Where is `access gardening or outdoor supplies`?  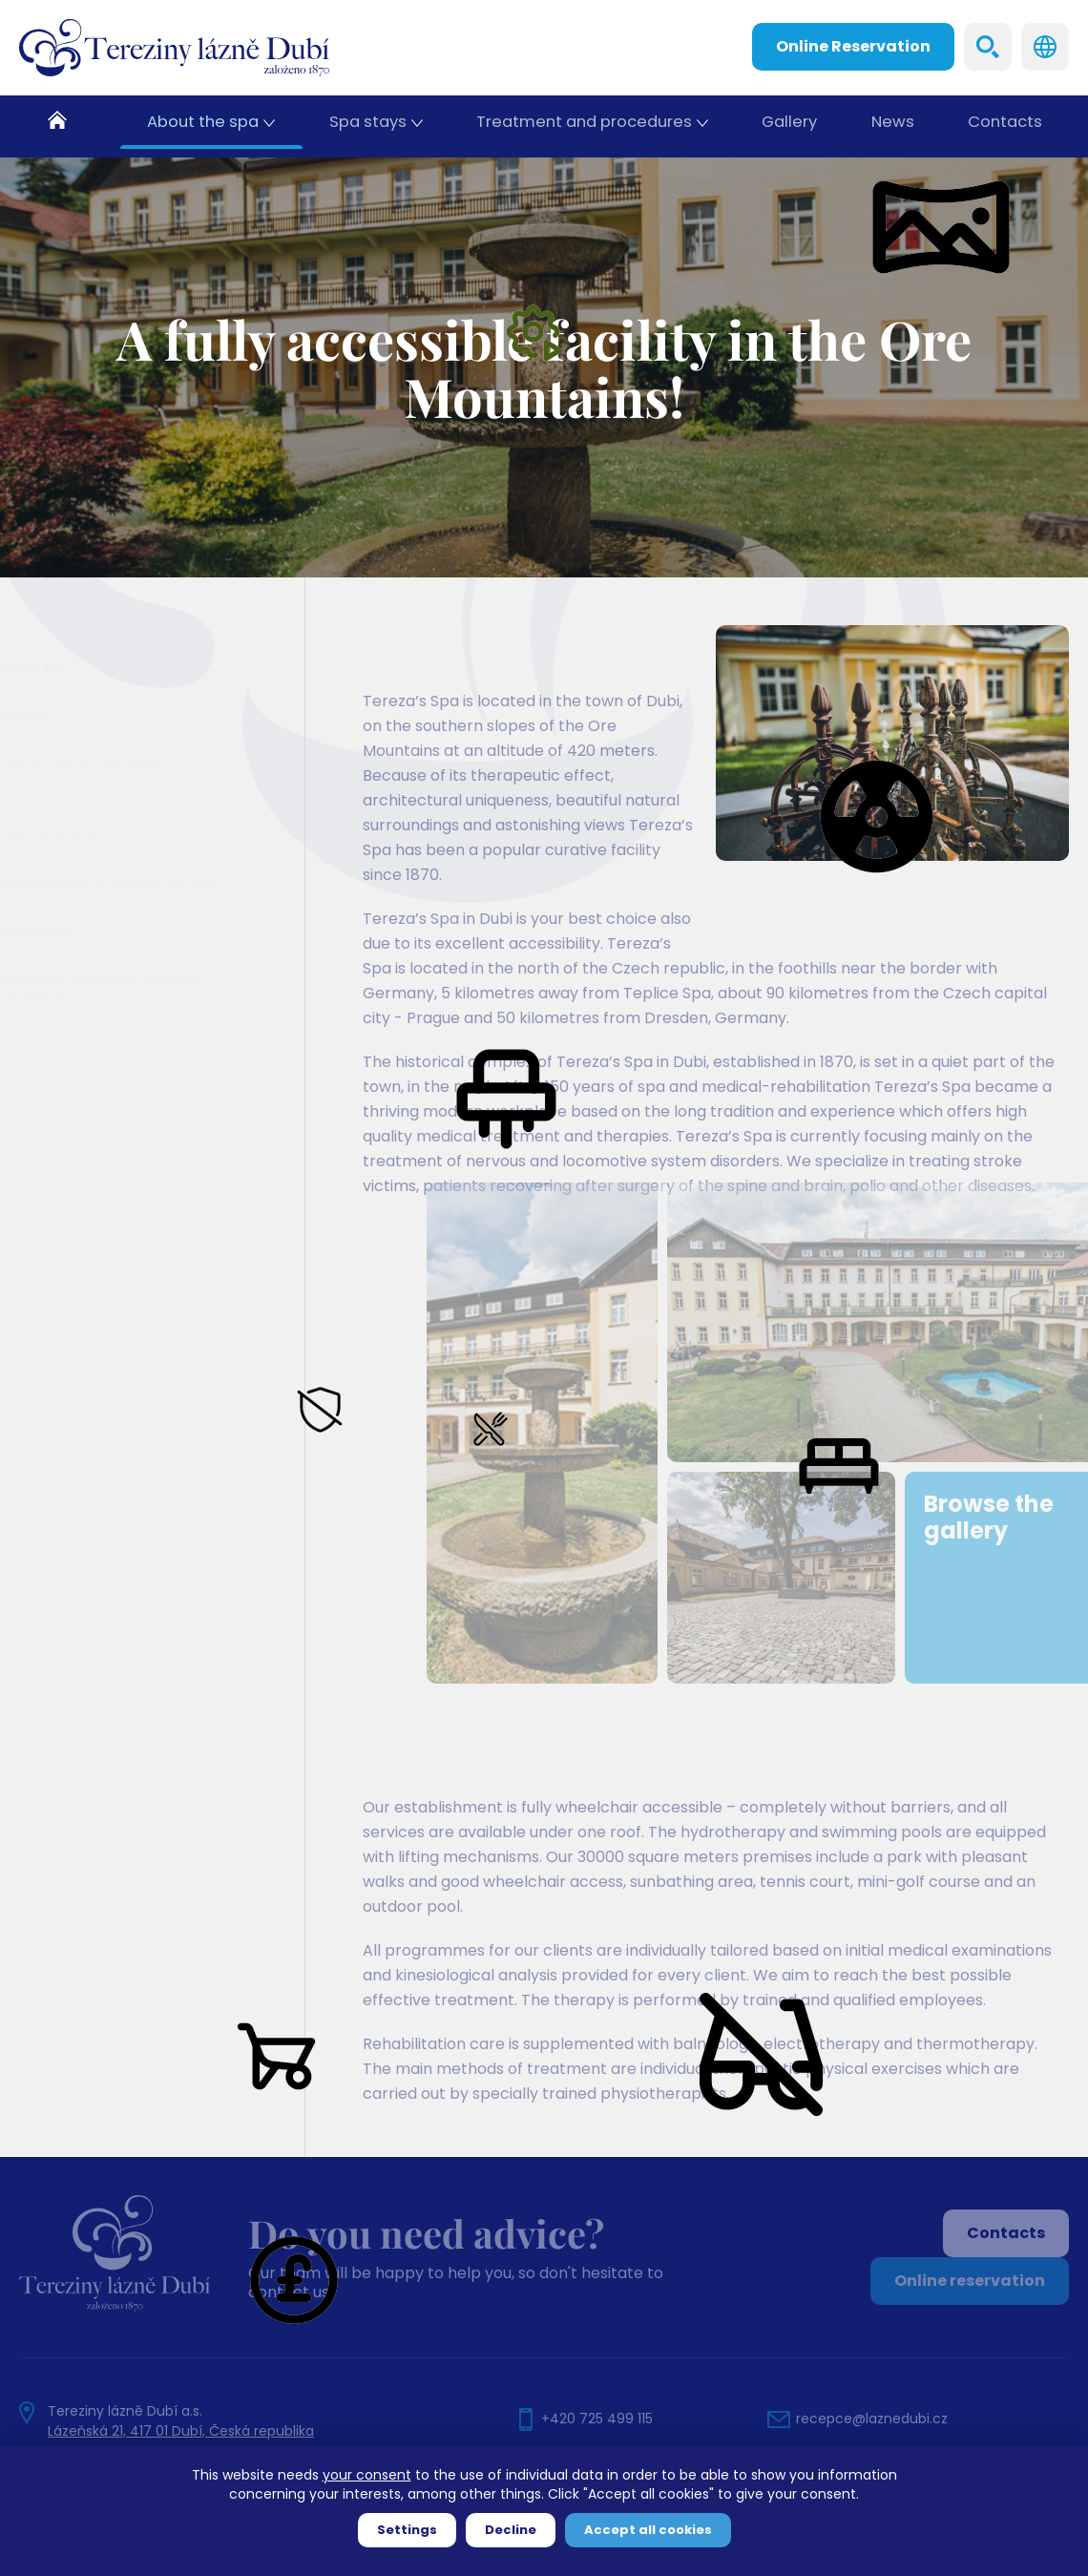
access gardening or outdoor supplies is located at coordinates (278, 2056).